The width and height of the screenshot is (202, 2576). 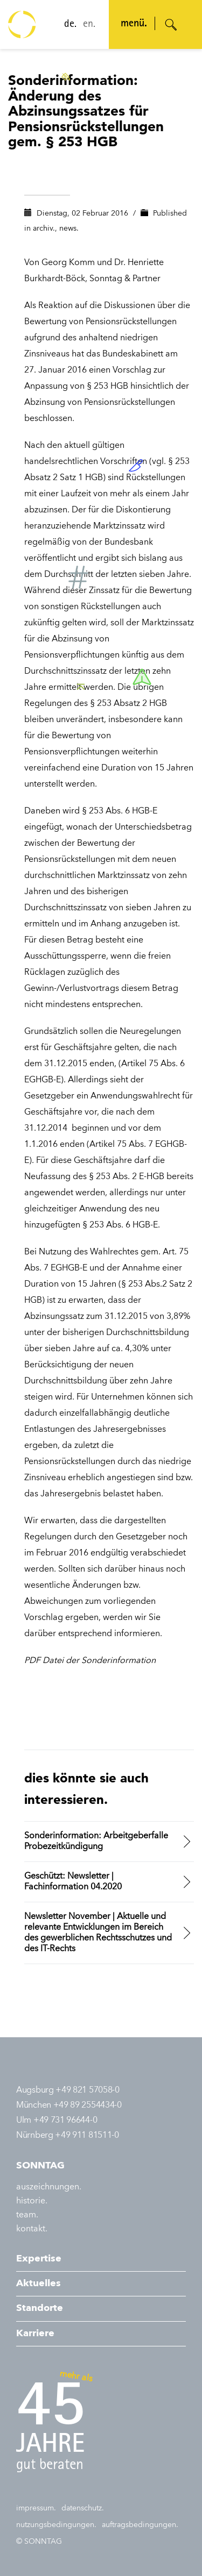 What do you see at coordinates (136, 466) in the screenshot?
I see `access cutting or slicing tools` at bounding box center [136, 466].